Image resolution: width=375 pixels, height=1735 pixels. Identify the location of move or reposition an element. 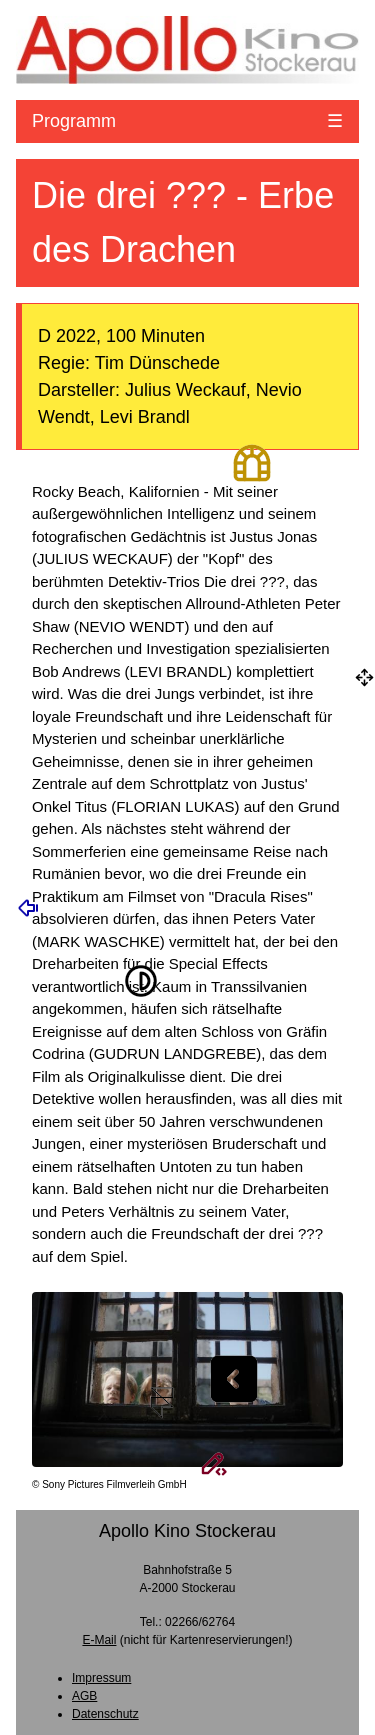
(364, 677).